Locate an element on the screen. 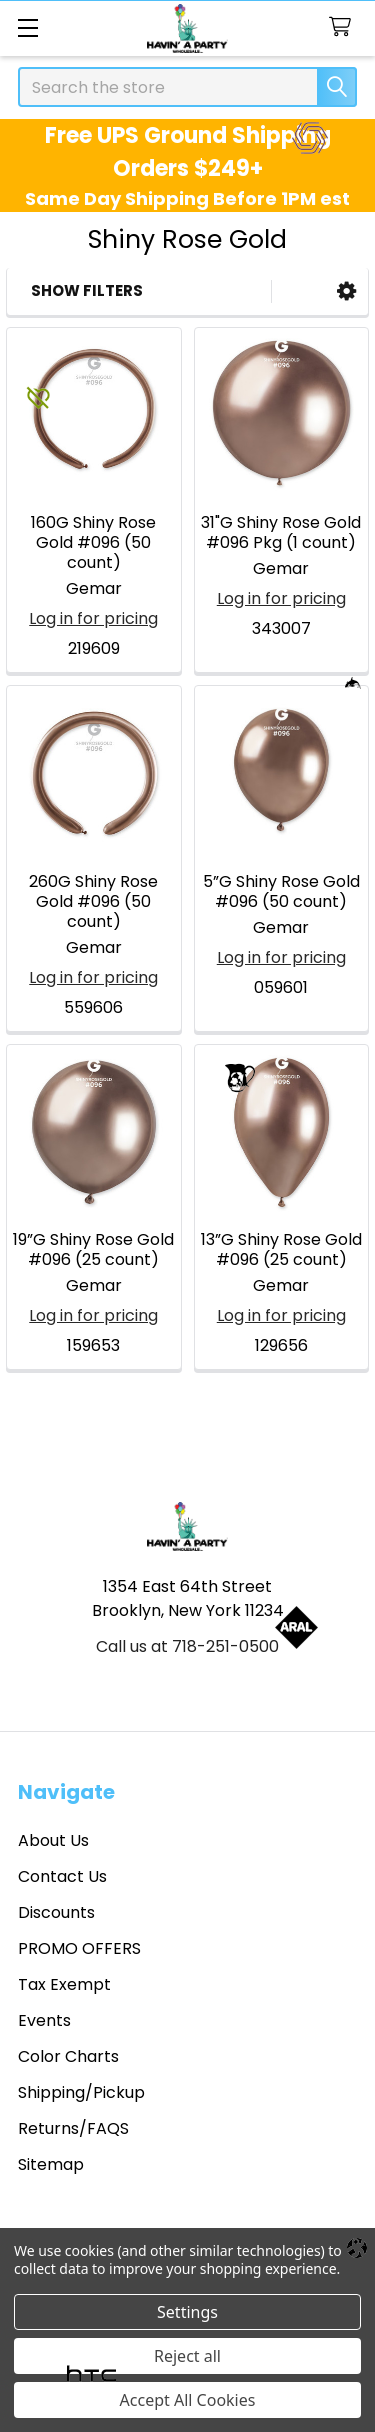 The height and width of the screenshot is (2432, 375). dislike or remove from favorites is located at coordinates (38, 398).